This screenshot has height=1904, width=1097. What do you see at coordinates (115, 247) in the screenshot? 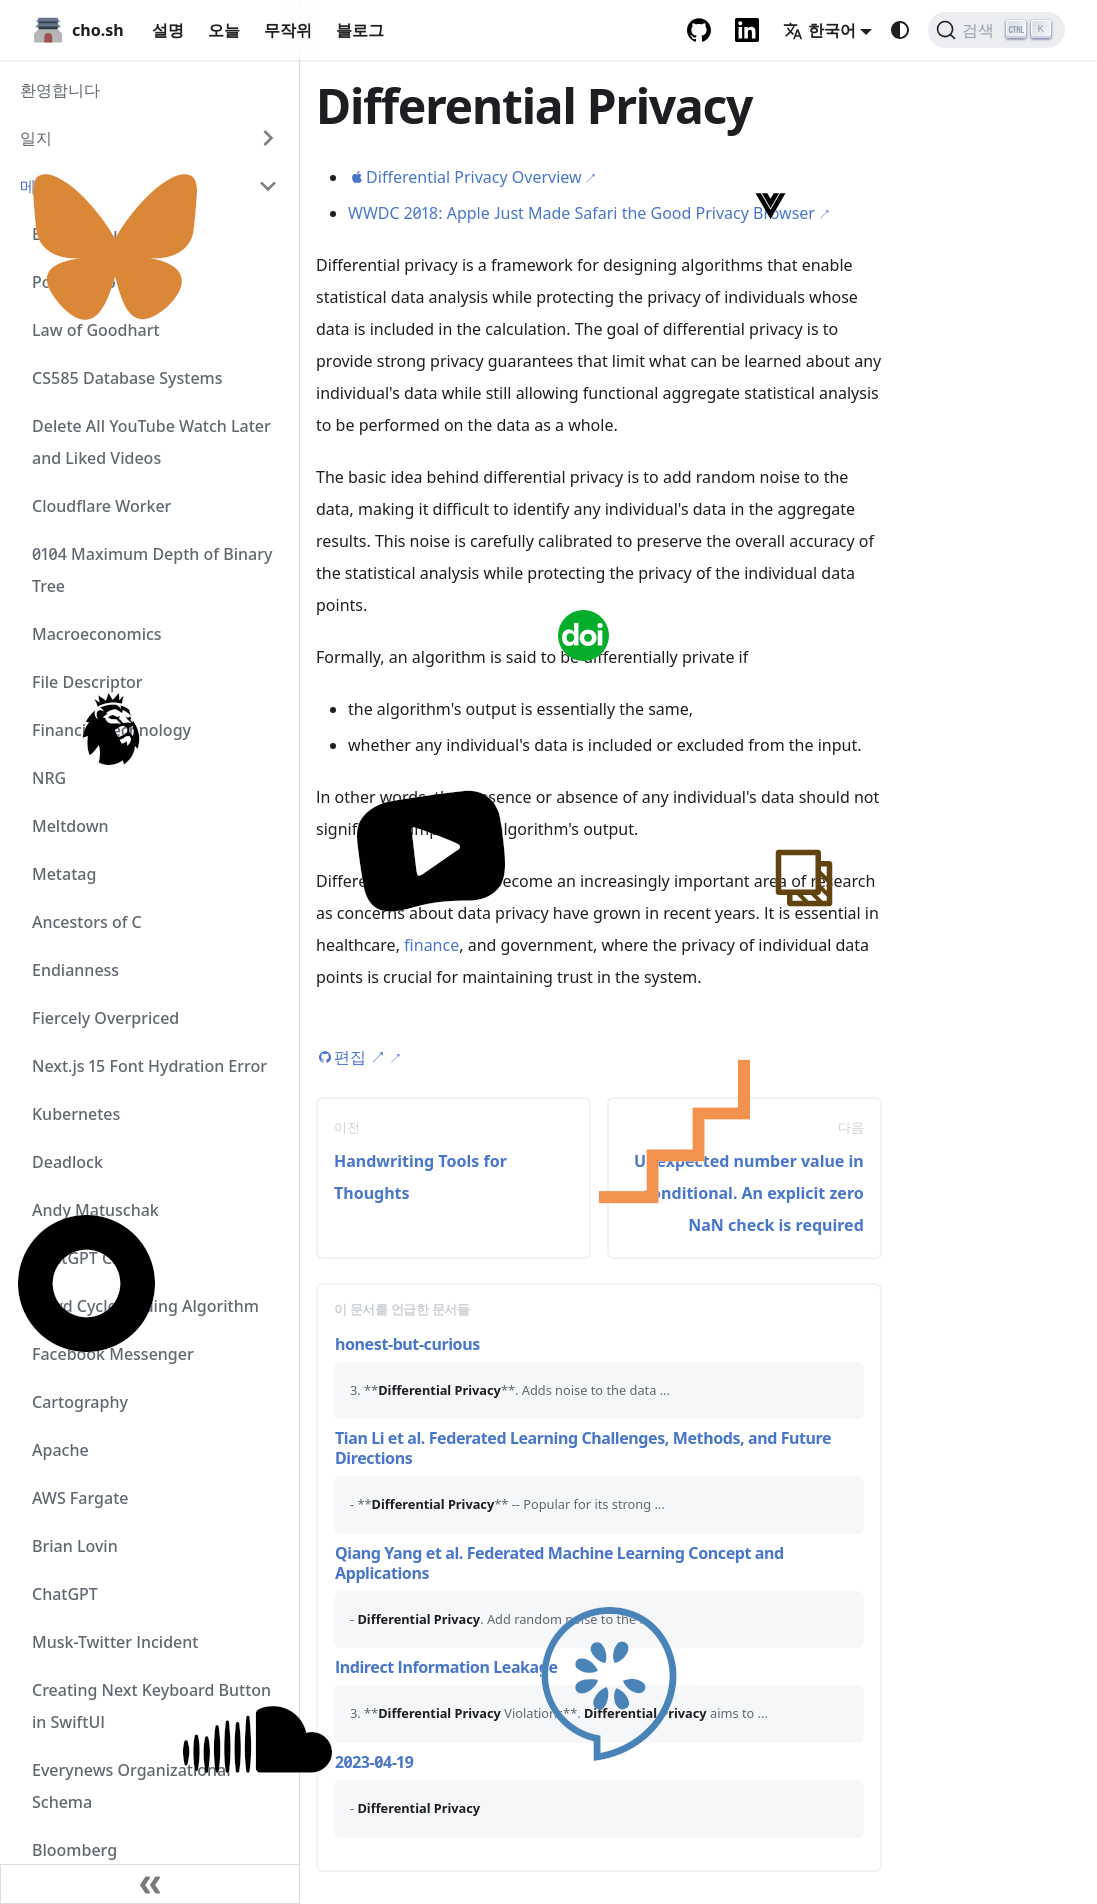
I see `open the Bluesky app` at bounding box center [115, 247].